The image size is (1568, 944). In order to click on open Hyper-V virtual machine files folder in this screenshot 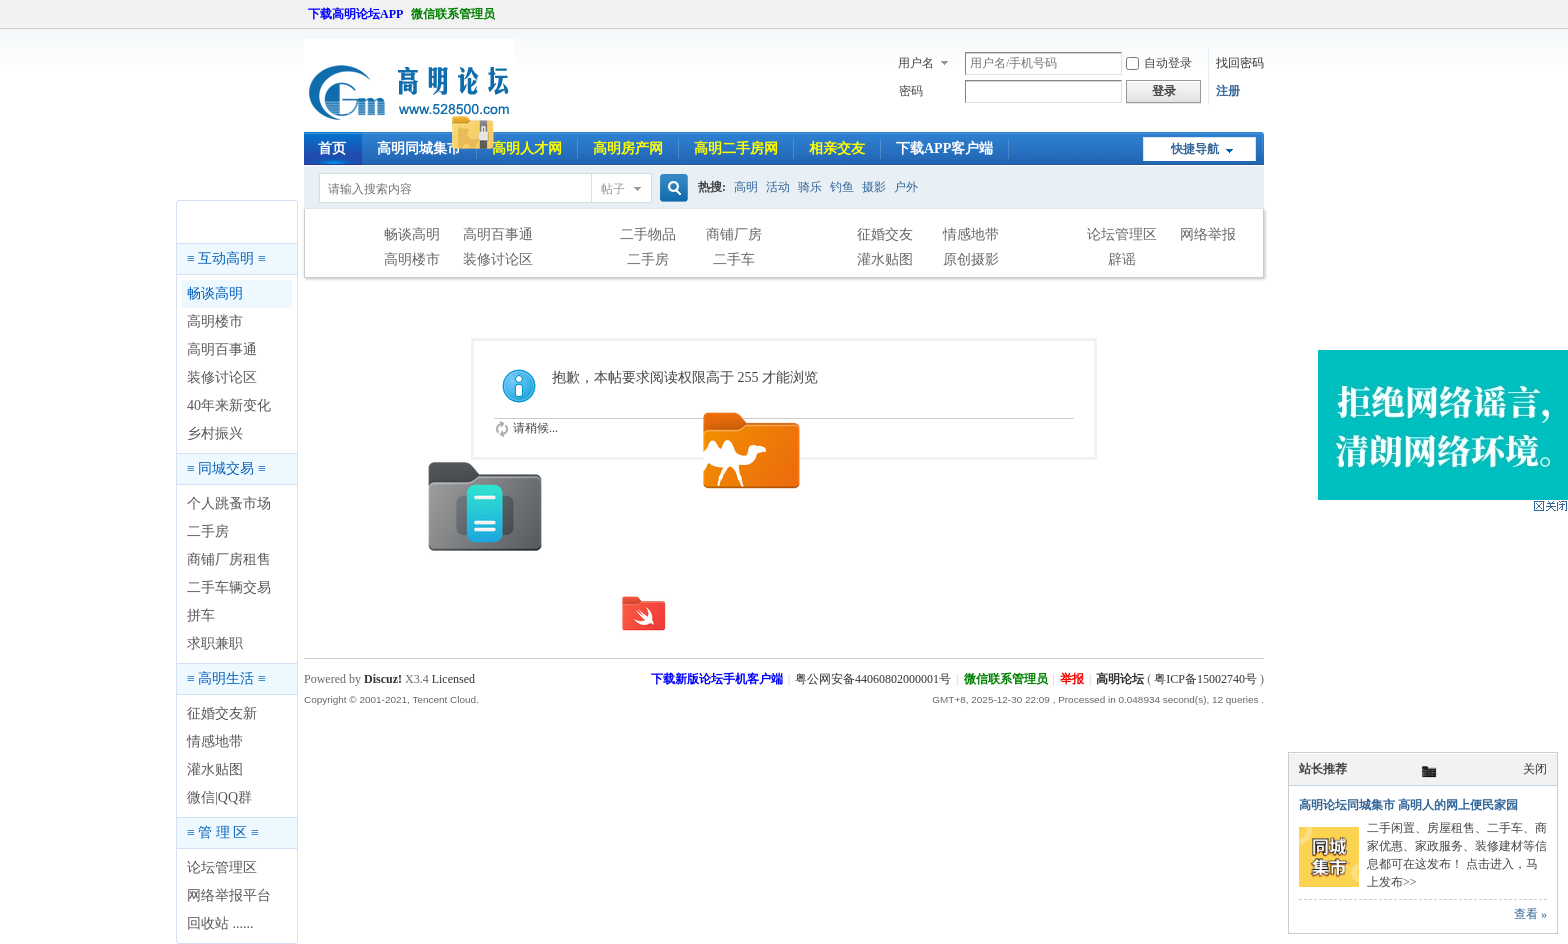, I will do `click(484, 509)`.